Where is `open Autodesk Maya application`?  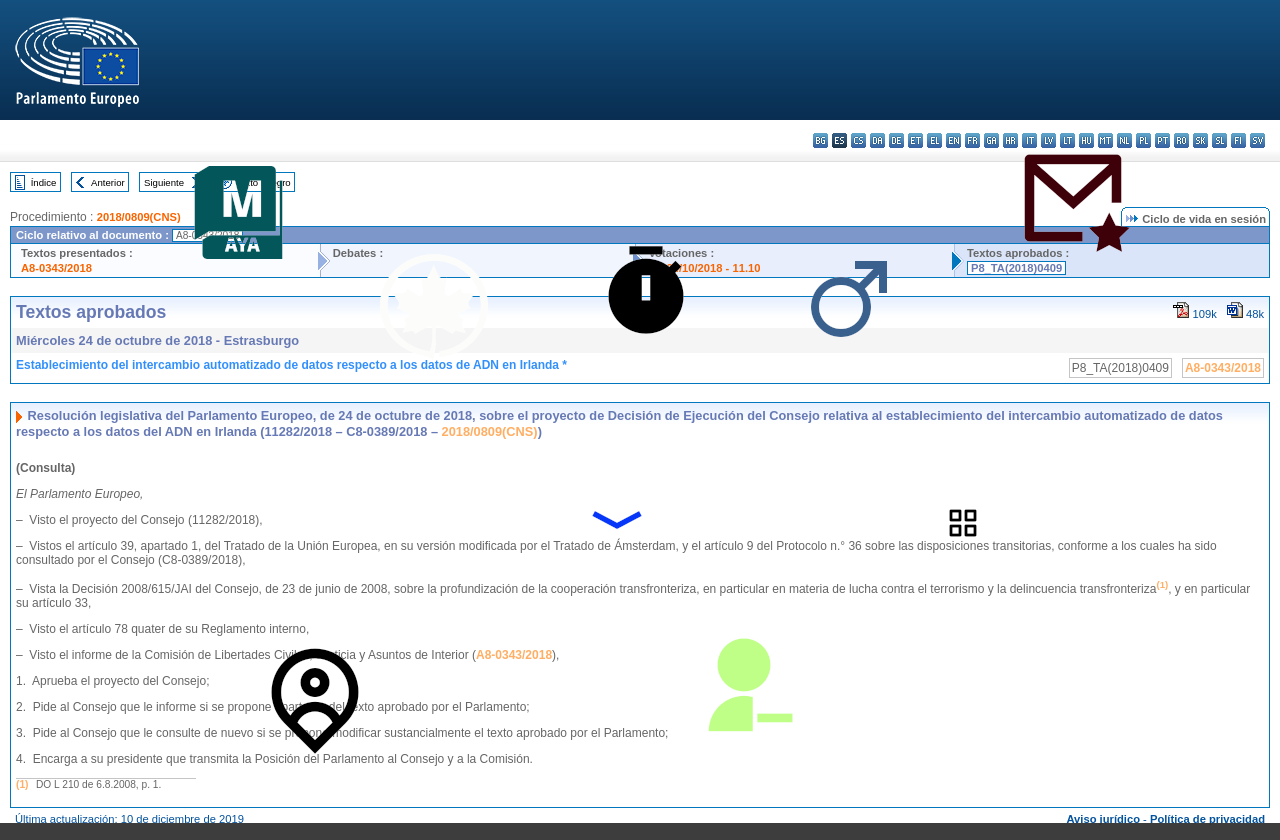
open Autodesk Maya application is located at coordinates (238, 212).